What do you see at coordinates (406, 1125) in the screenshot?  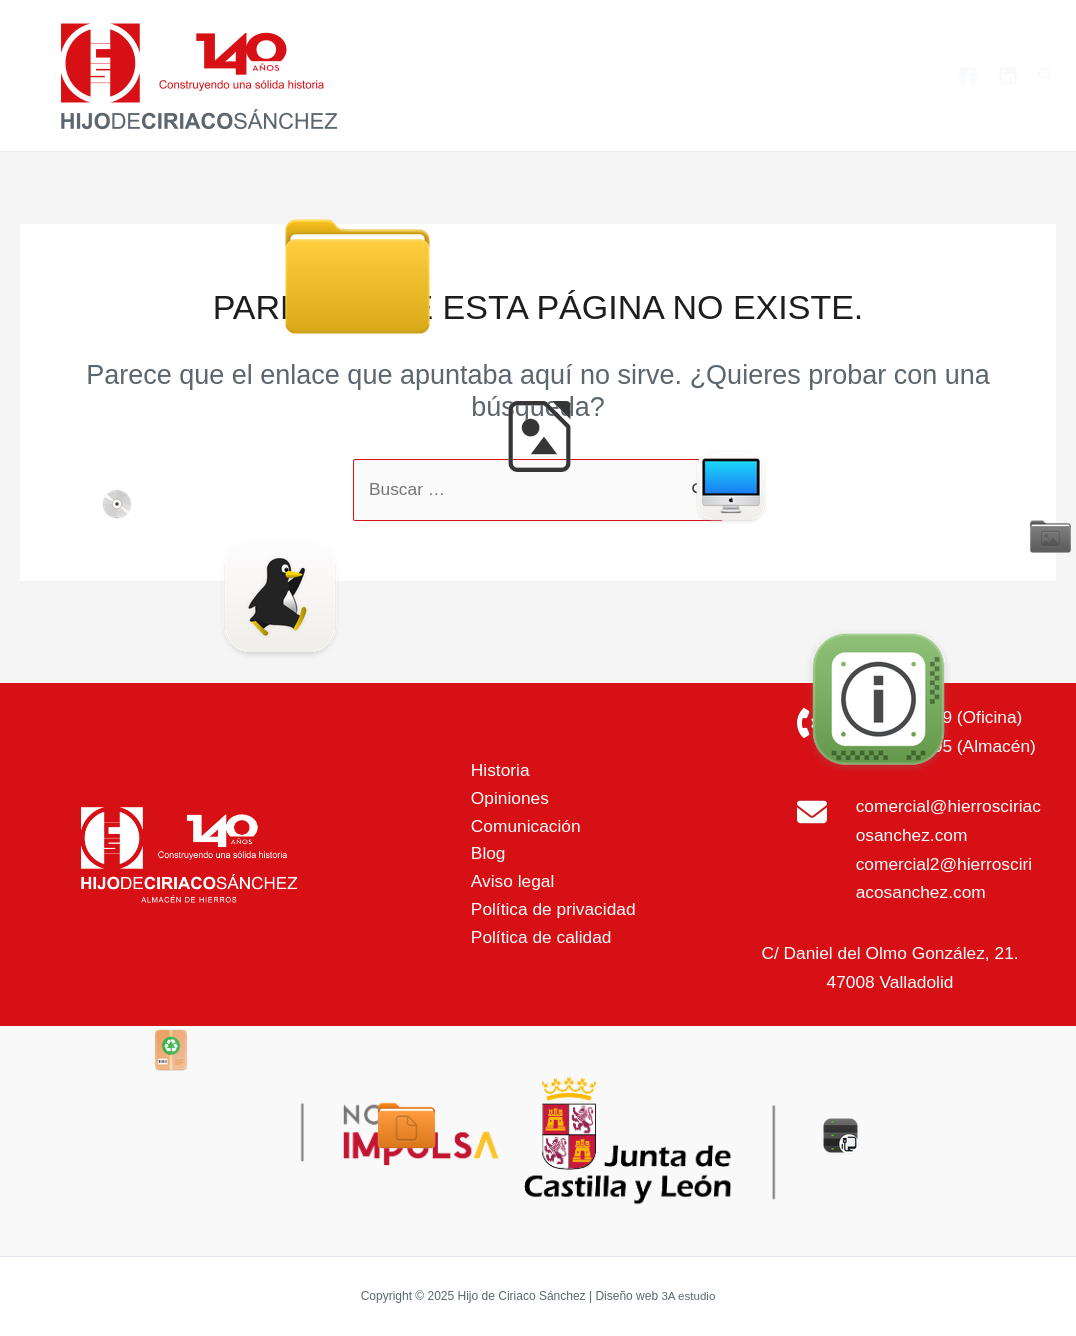 I see `open your documents folder` at bounding box center [406, 1125].